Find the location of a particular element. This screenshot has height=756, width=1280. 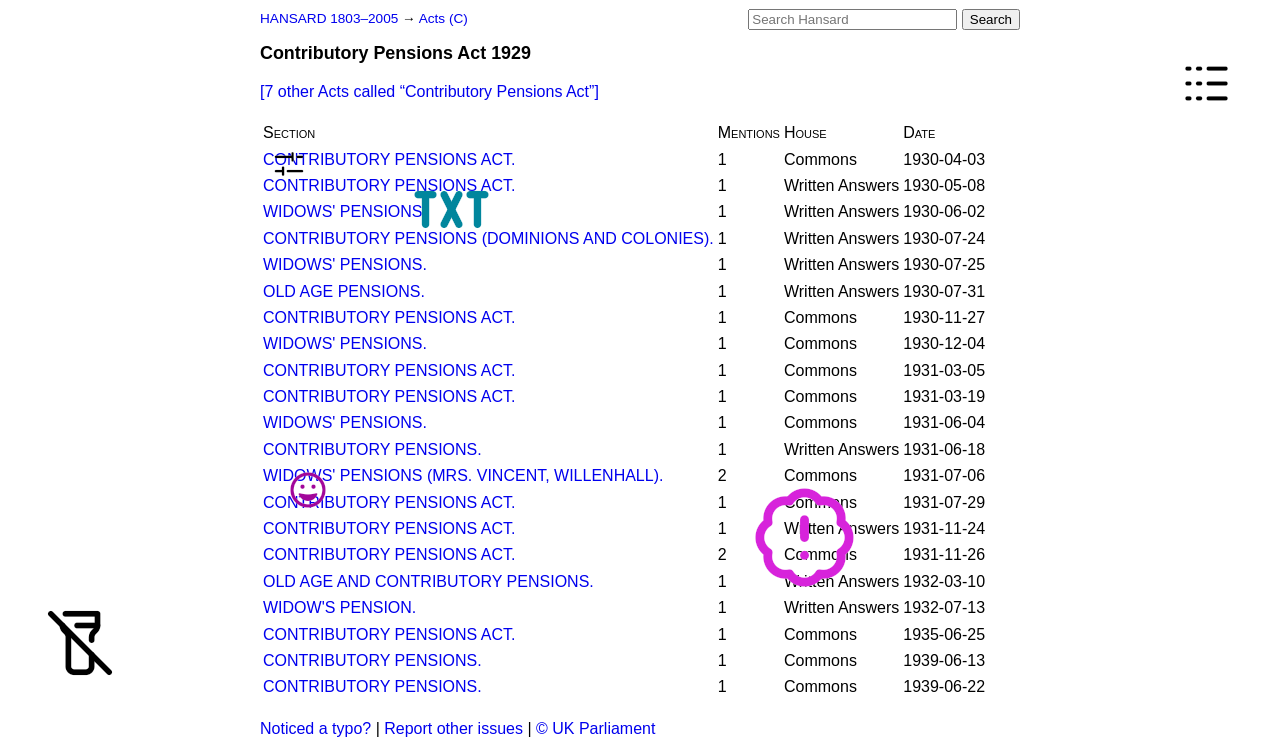

indicates a plain text file format is located at coordinates (451, 209).